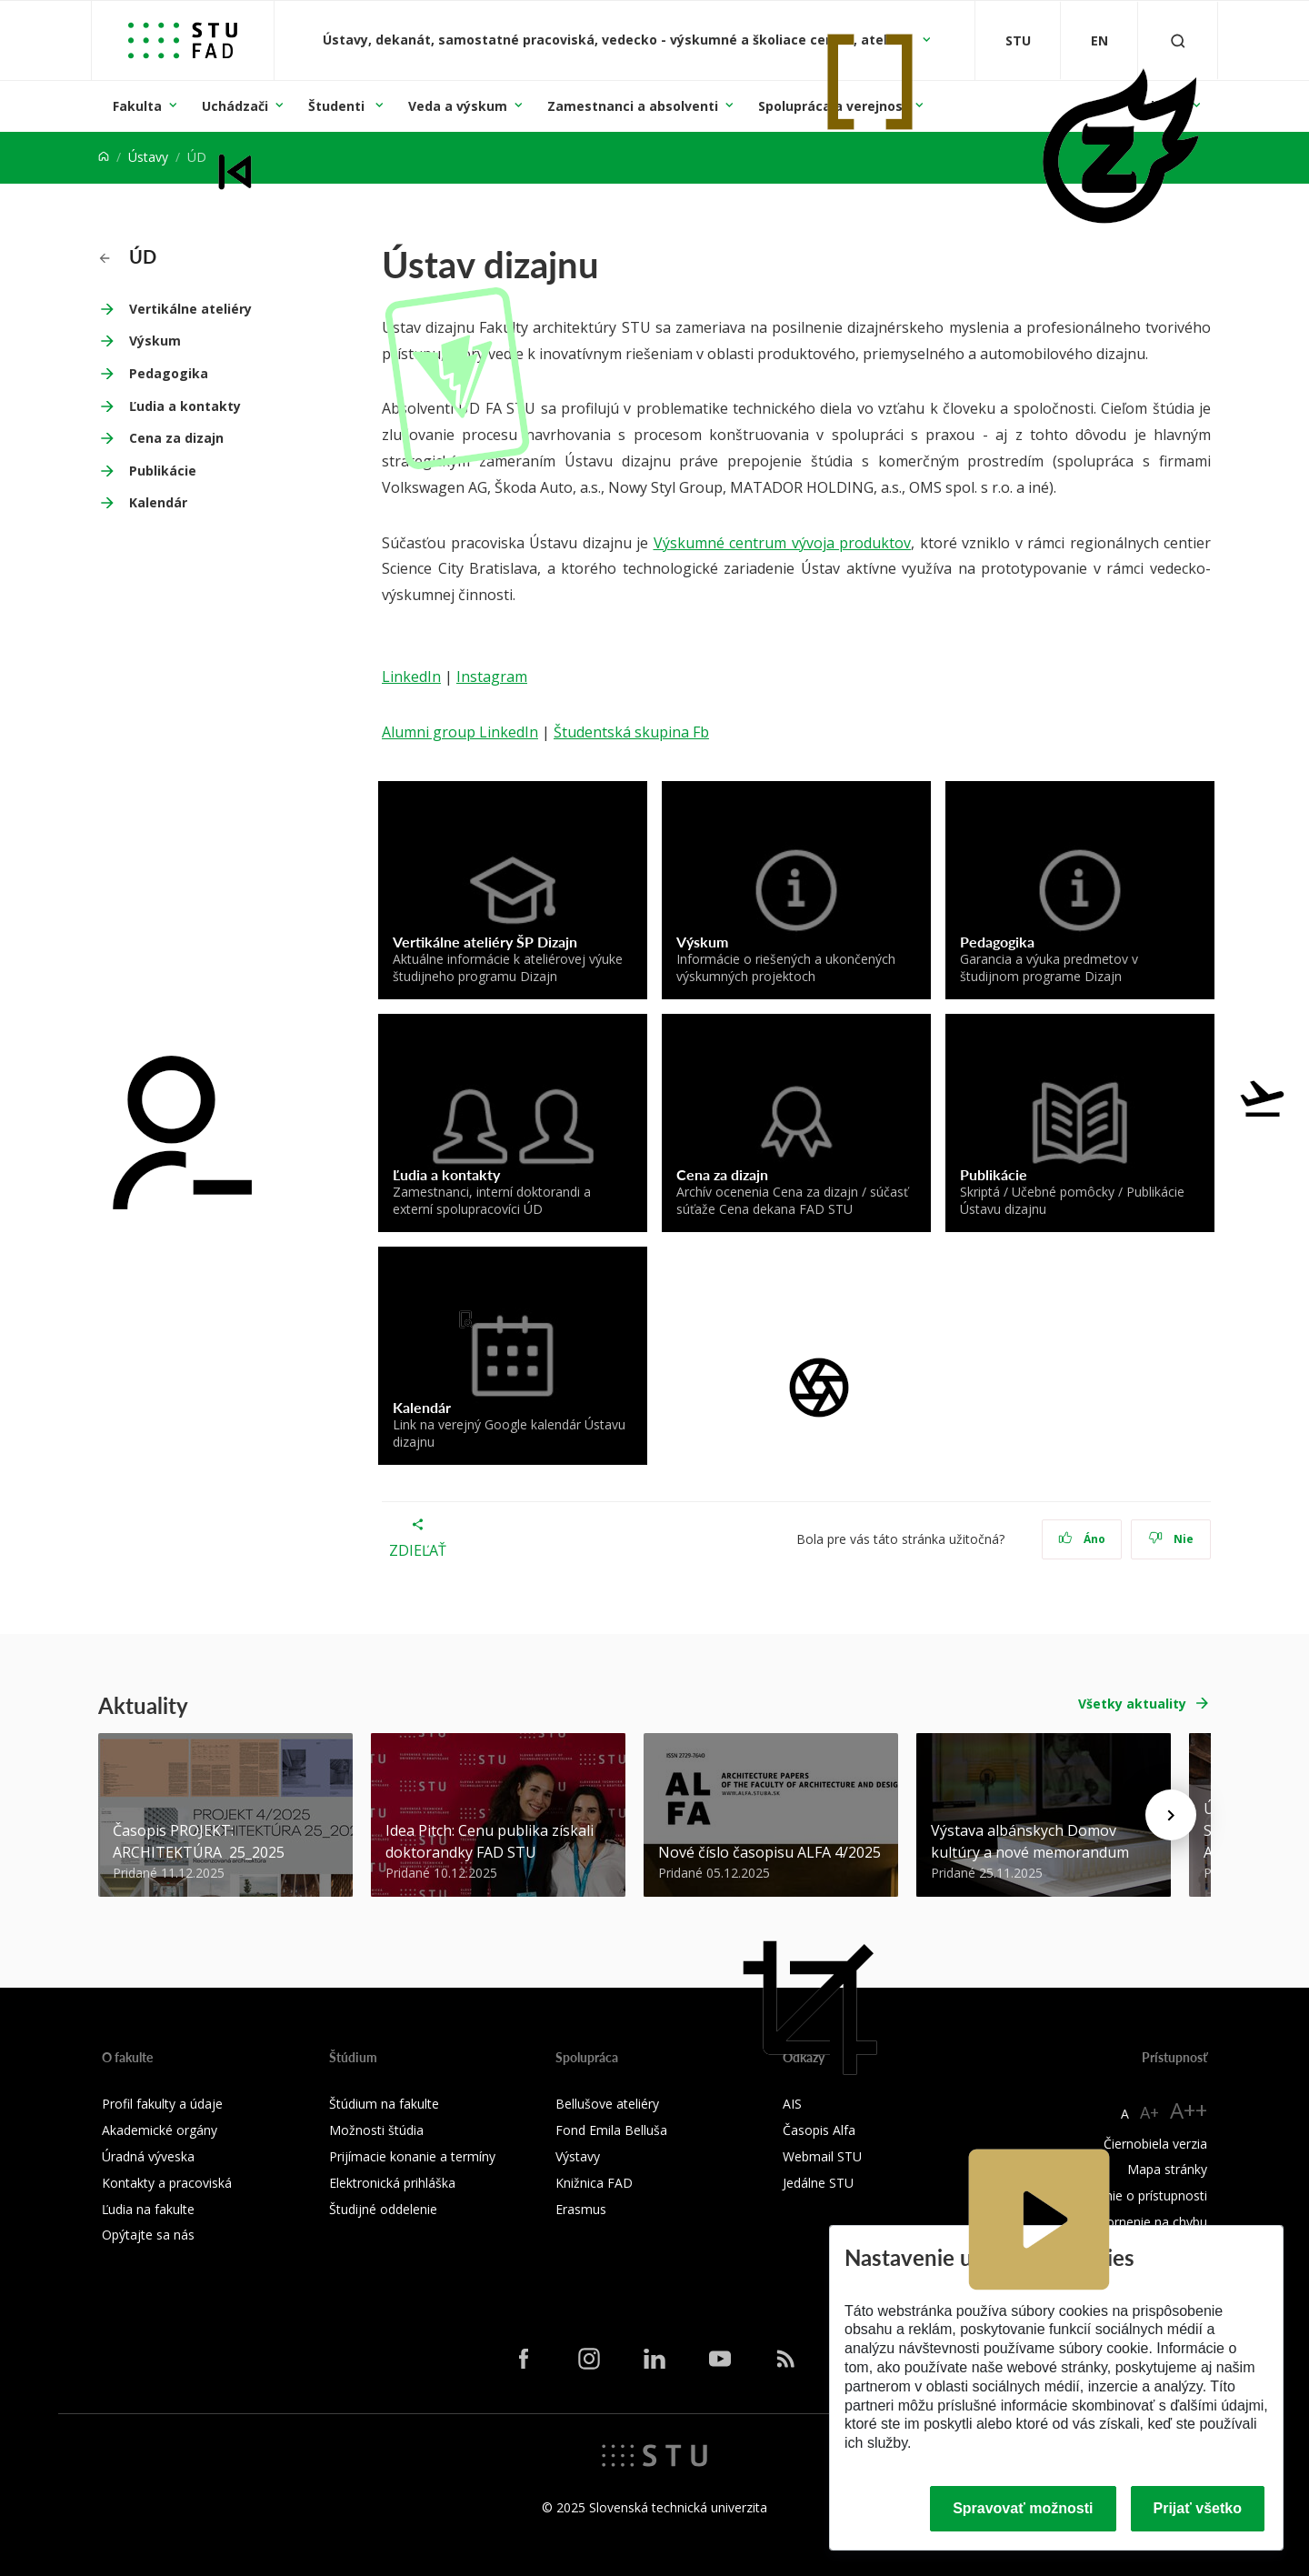 The image size is (1309, 2576). I want to click on remove a user or contact, so click(171, 1136).